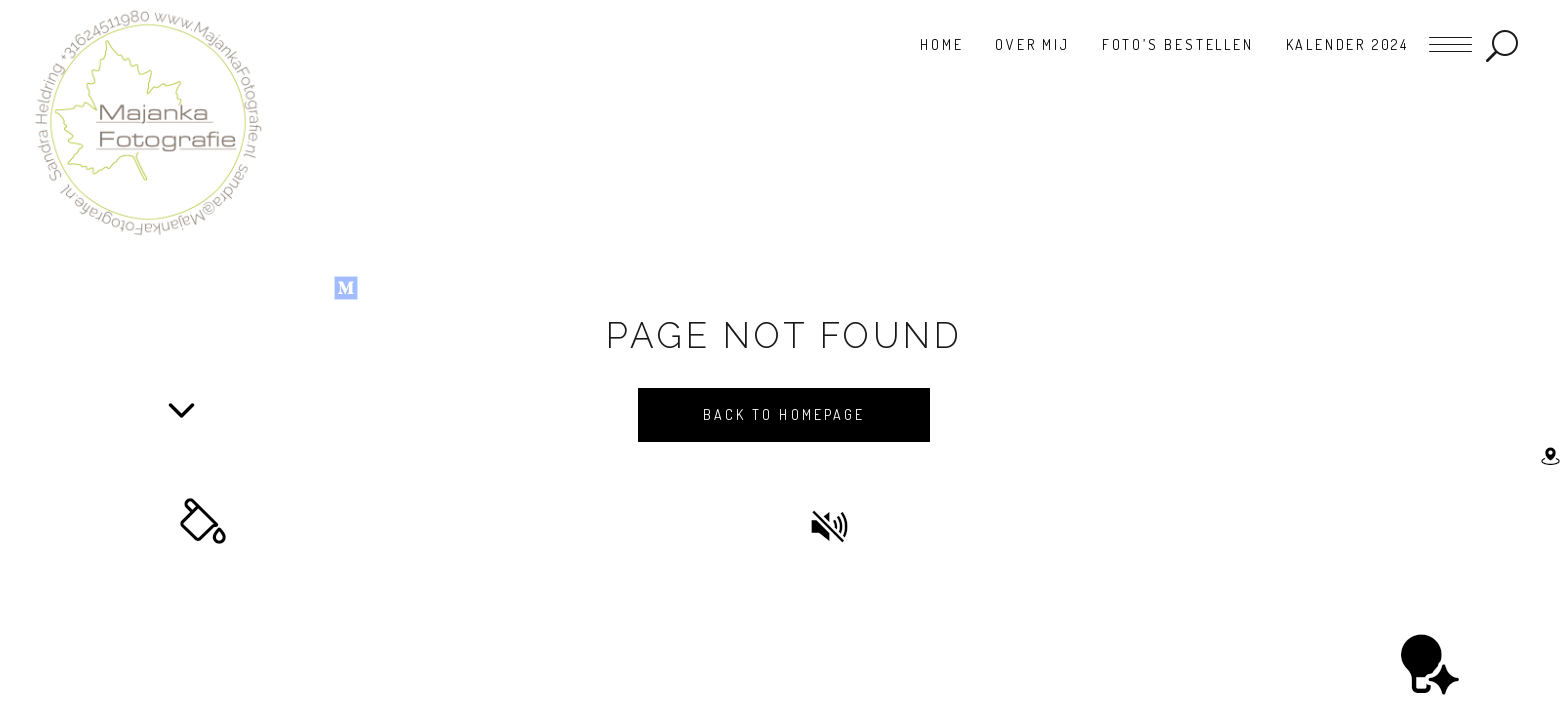  Describe the element at coordinates (829, 526) in the screenshot. I see `mute audio or sound output` at that location.